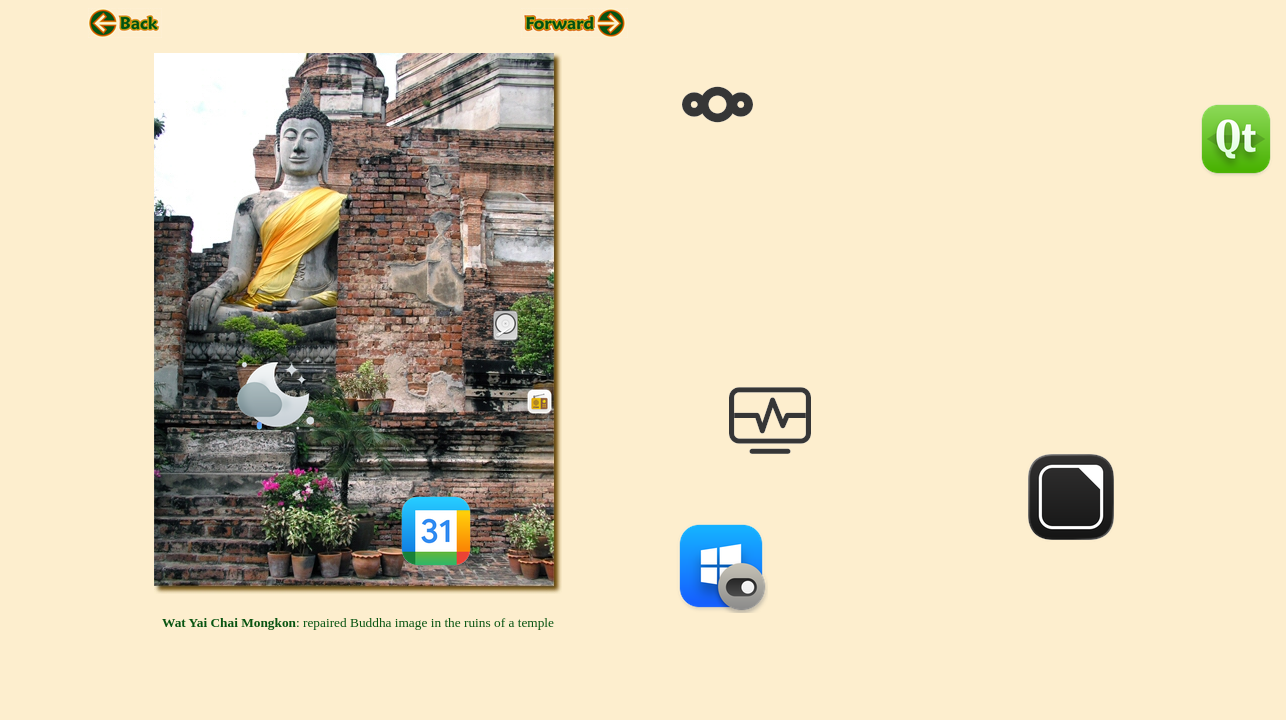 This screenshot has width=1286, height=720. What do you see at coordinates (1236, 139) in the screenshot?
I see `launch Qt D-Bus Viewer application` at bounding box center [1236, 139].